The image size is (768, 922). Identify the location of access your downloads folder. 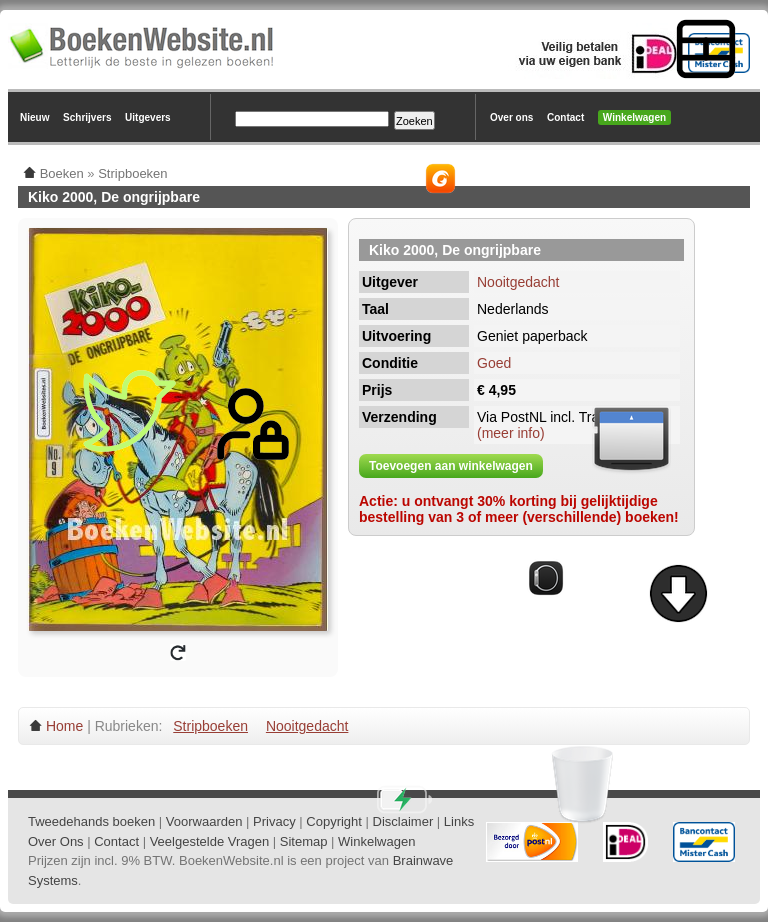
(678, 593).